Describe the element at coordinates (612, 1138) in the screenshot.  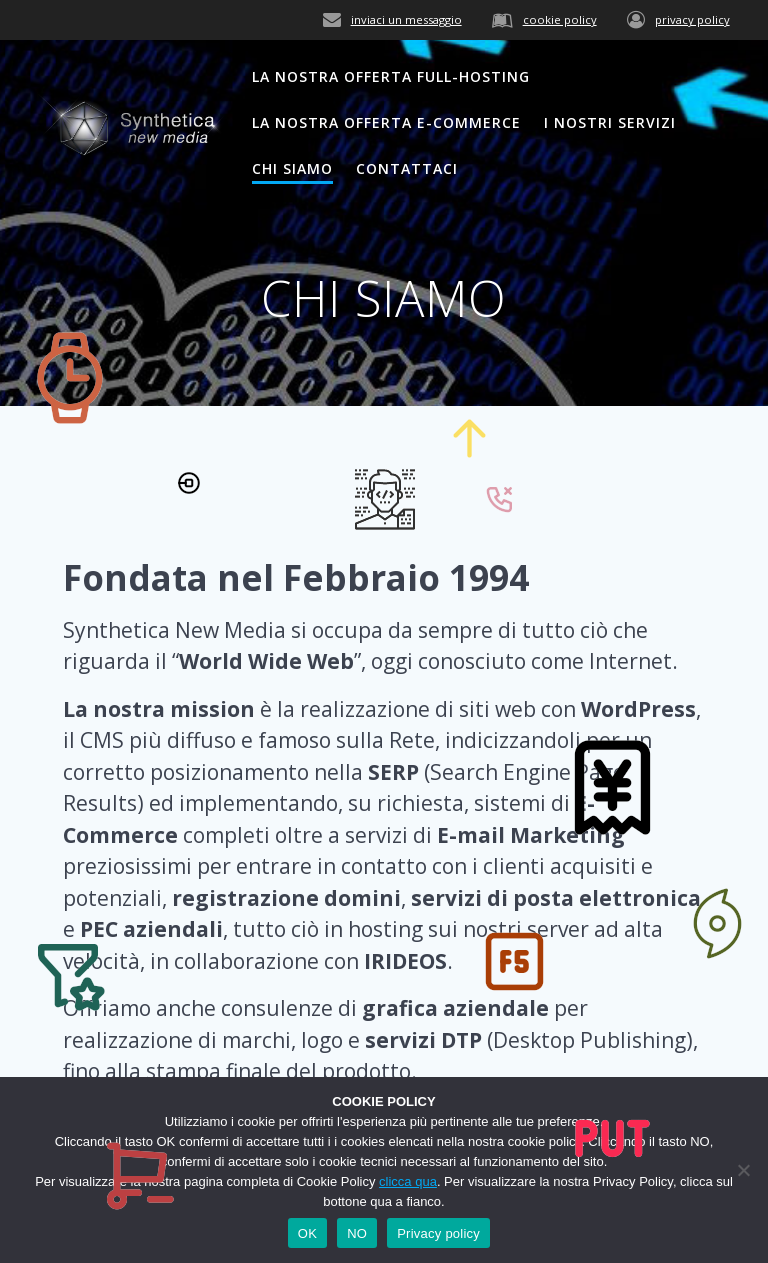
I see `indicates an HTTP PUT request method` at that location.